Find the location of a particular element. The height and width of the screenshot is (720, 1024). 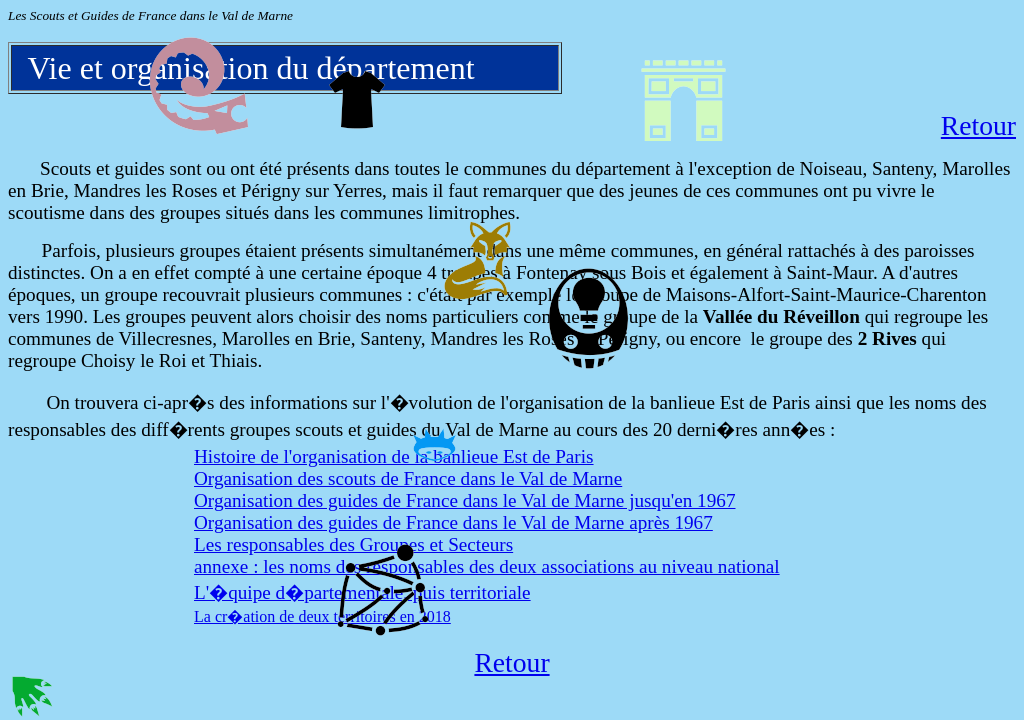

access pet or animal-related features is located at coordinates (32, 696).